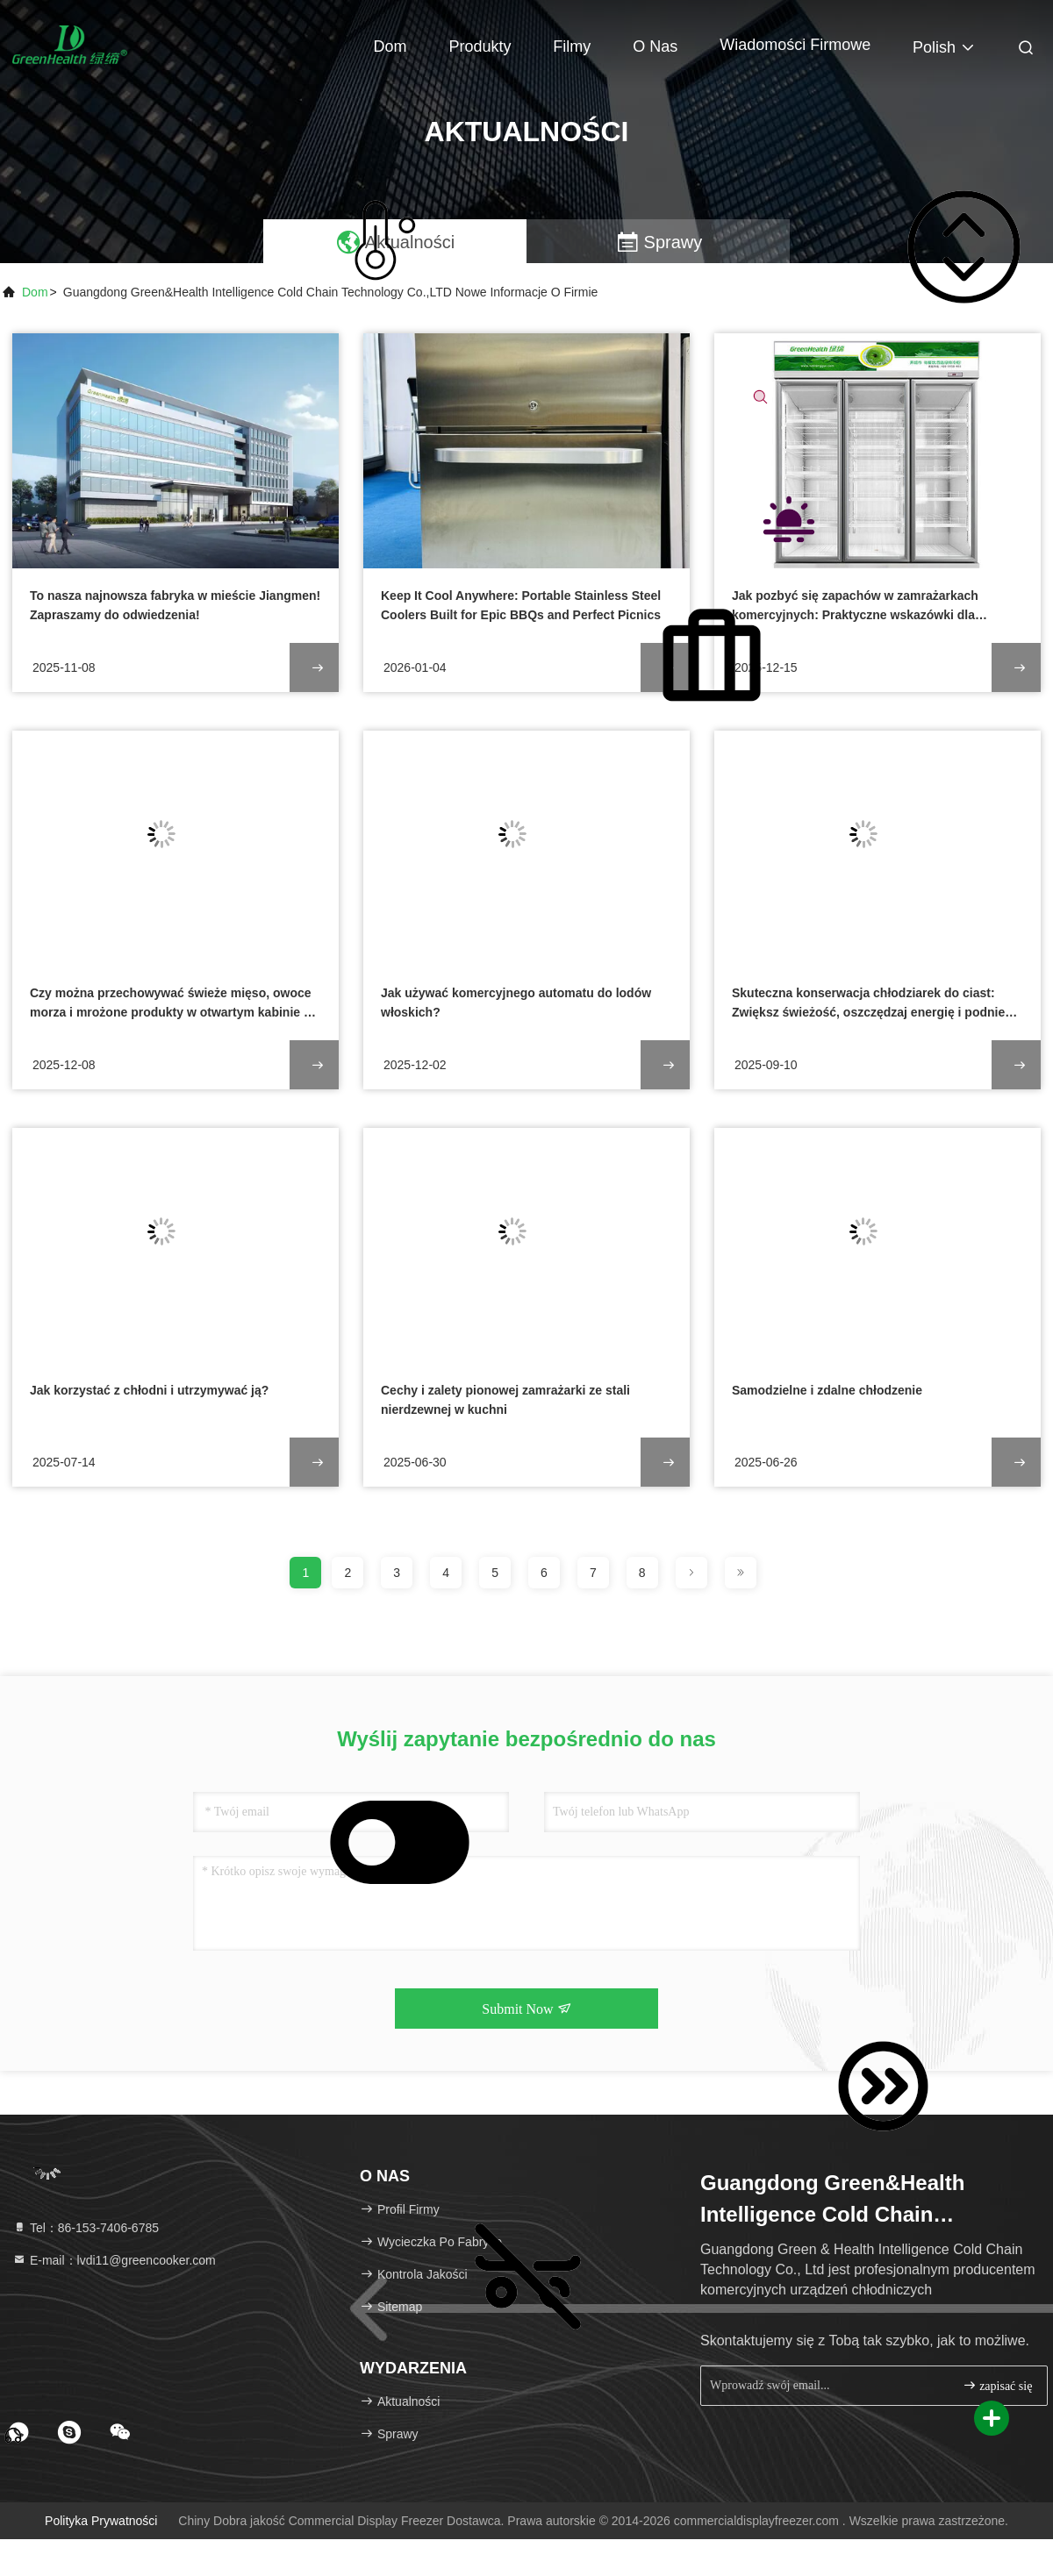 Image resolution: width=1053 pixels, height=2576 pixels. I want to click on skateboarding not allowed in this area, so click(527, 2276).